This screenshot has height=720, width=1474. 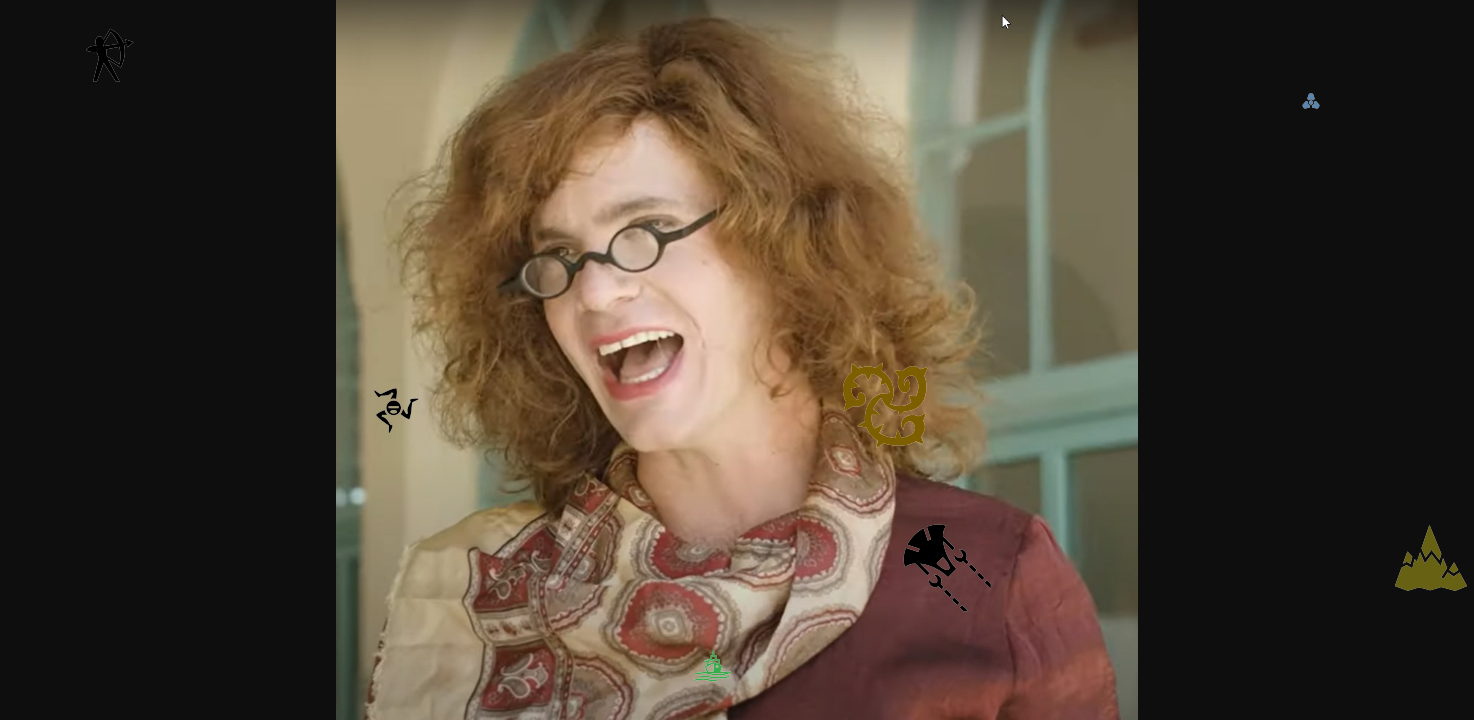 I want to click on view mountain or terrain features, so click(x=1431, y=561).